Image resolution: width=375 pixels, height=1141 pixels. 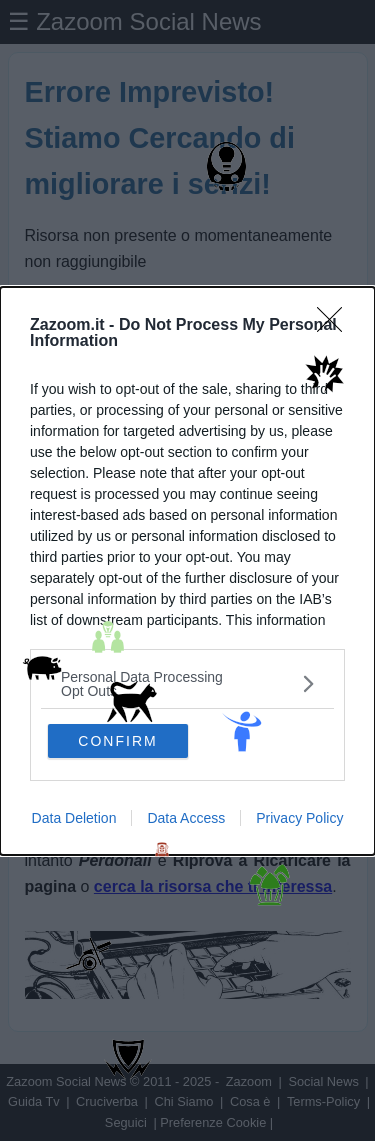 I want to click on indicates a cat or pet-related category, so click(x=132, y=702).